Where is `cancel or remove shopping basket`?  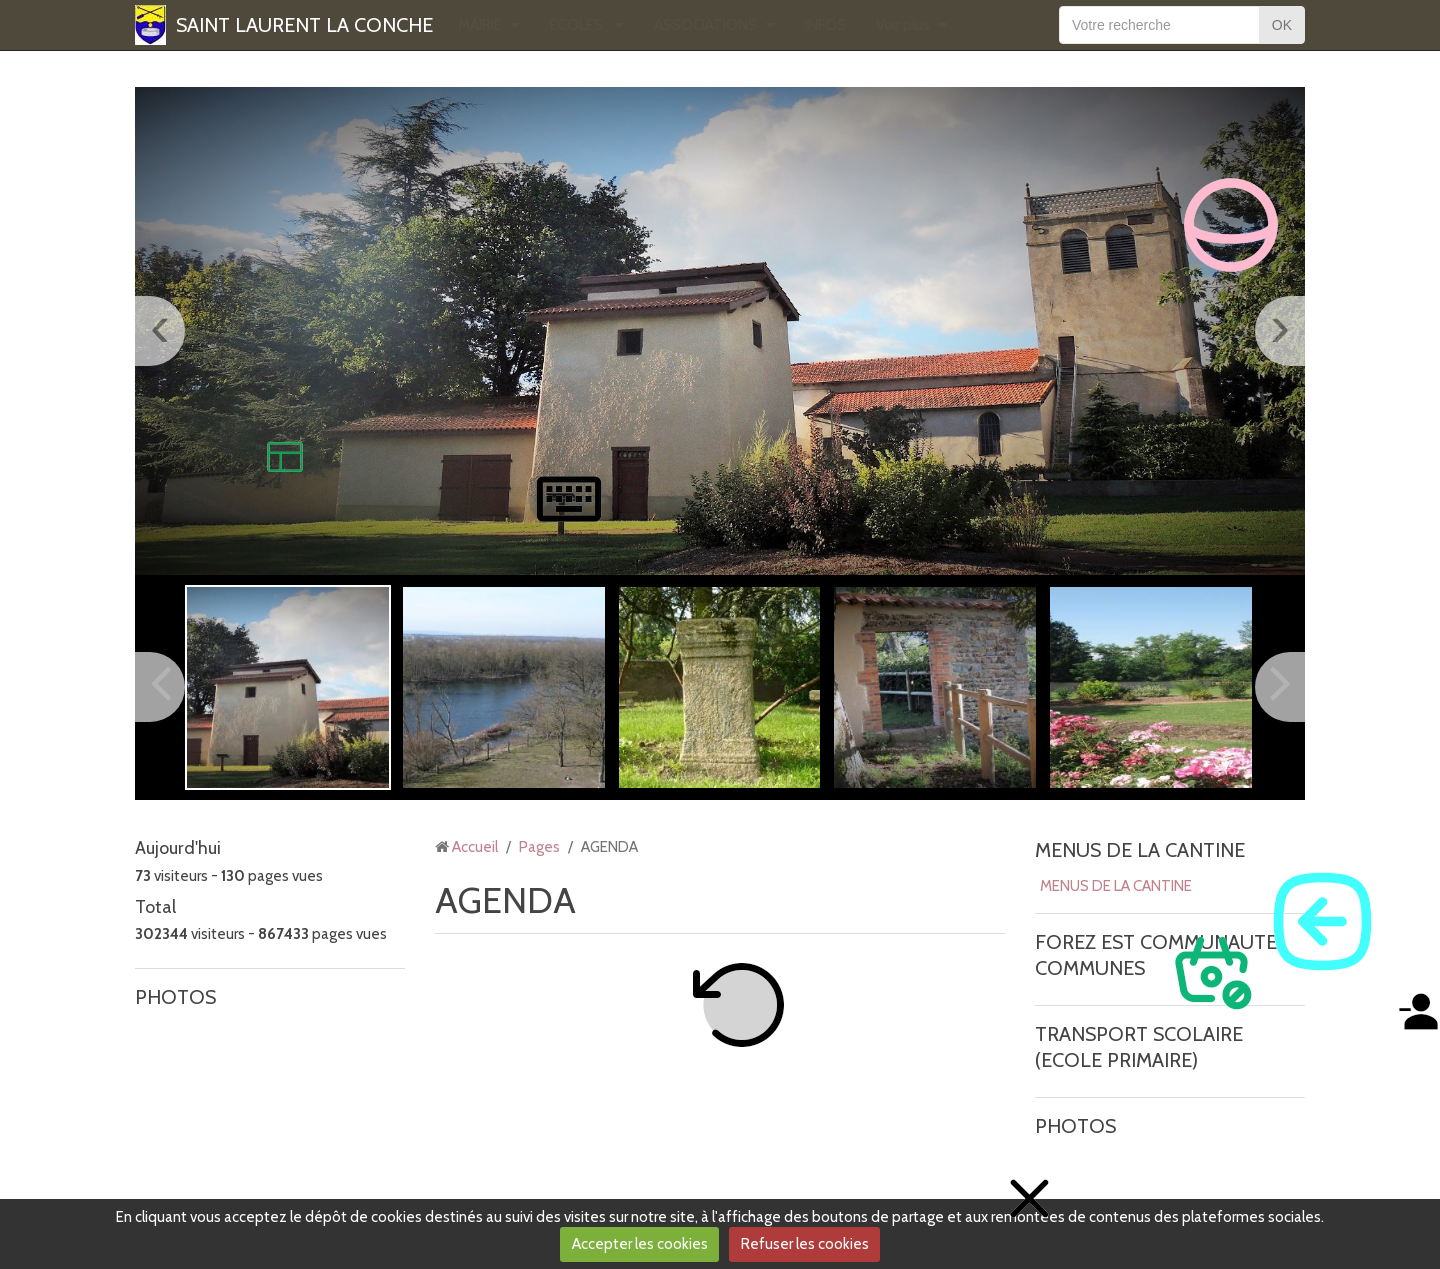 cancel or remove shopping basket is located at coordinates (1211, 969).